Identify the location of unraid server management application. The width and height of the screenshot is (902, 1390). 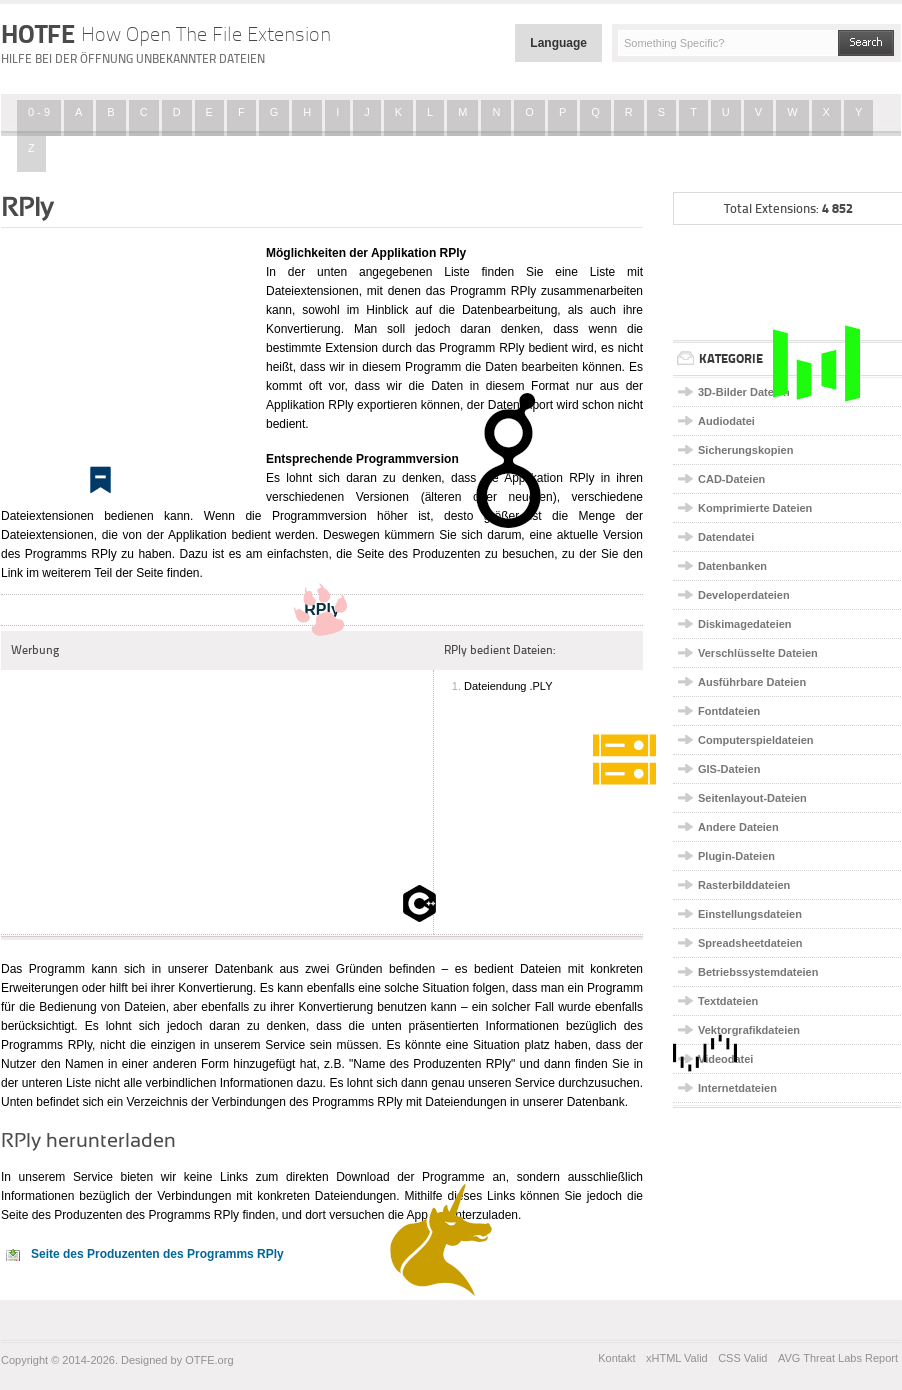
(705, 1053).